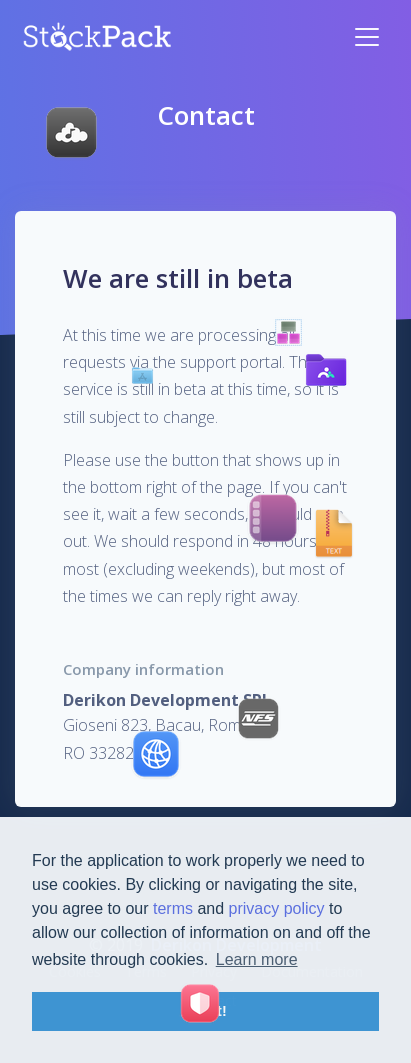  I want to click on open firewall and security preferences, so click(200, 1004).